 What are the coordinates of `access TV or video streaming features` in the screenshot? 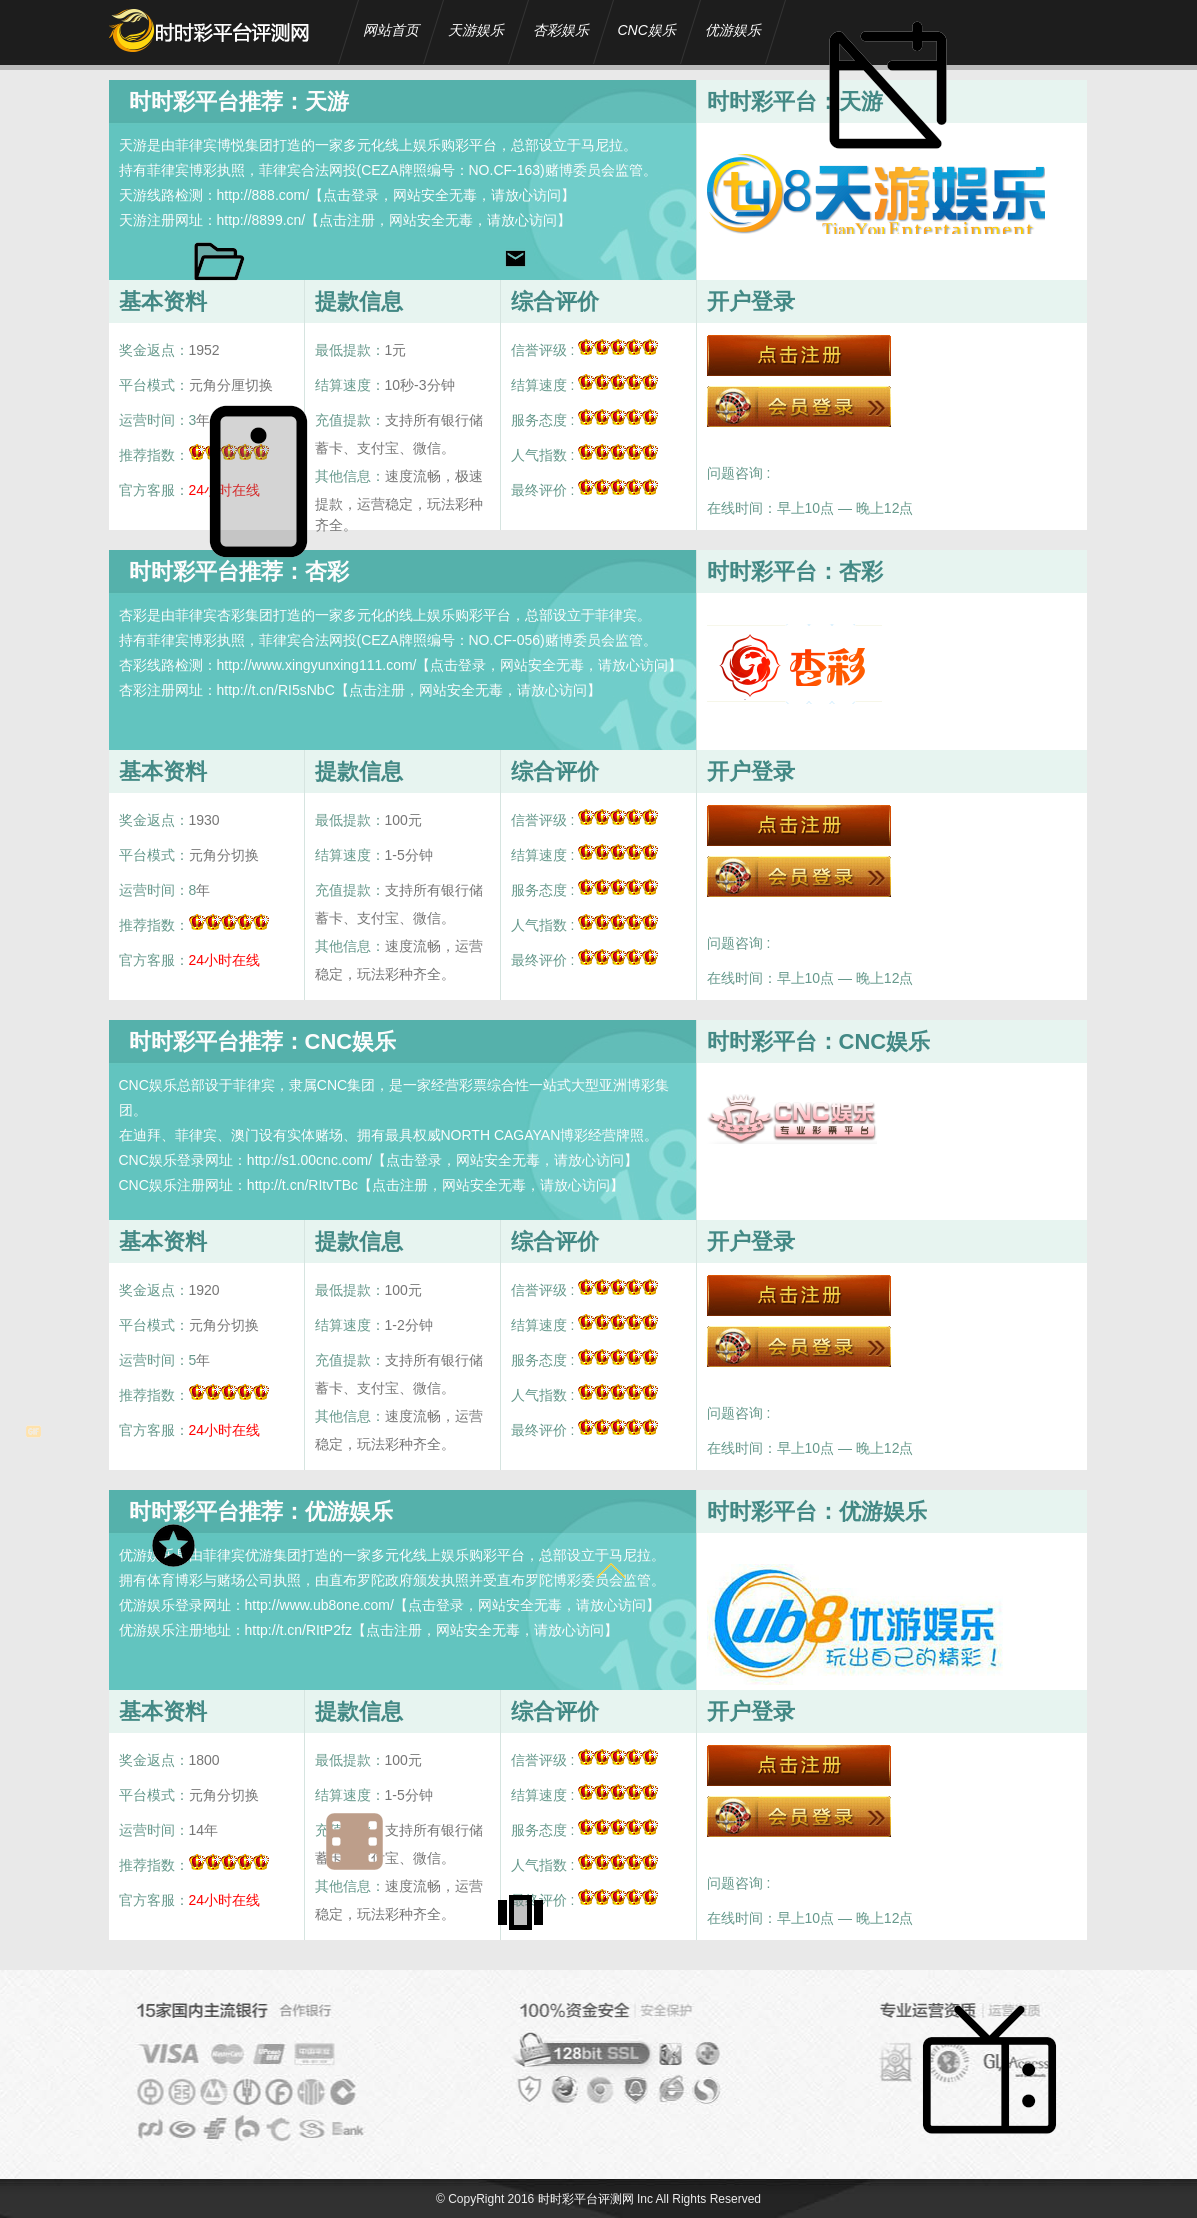 It's located at (989, 2077).